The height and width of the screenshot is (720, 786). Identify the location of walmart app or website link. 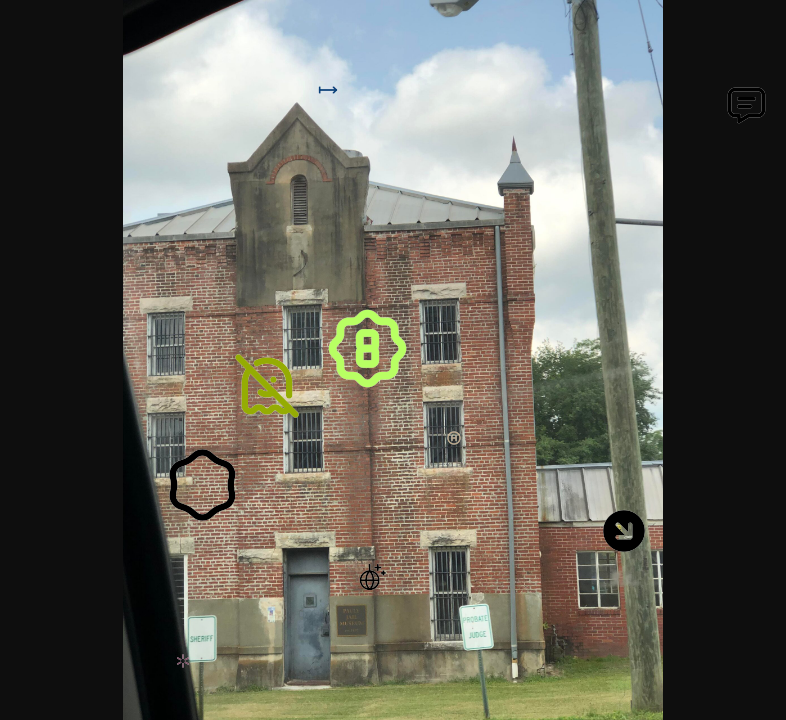
(183, 661).